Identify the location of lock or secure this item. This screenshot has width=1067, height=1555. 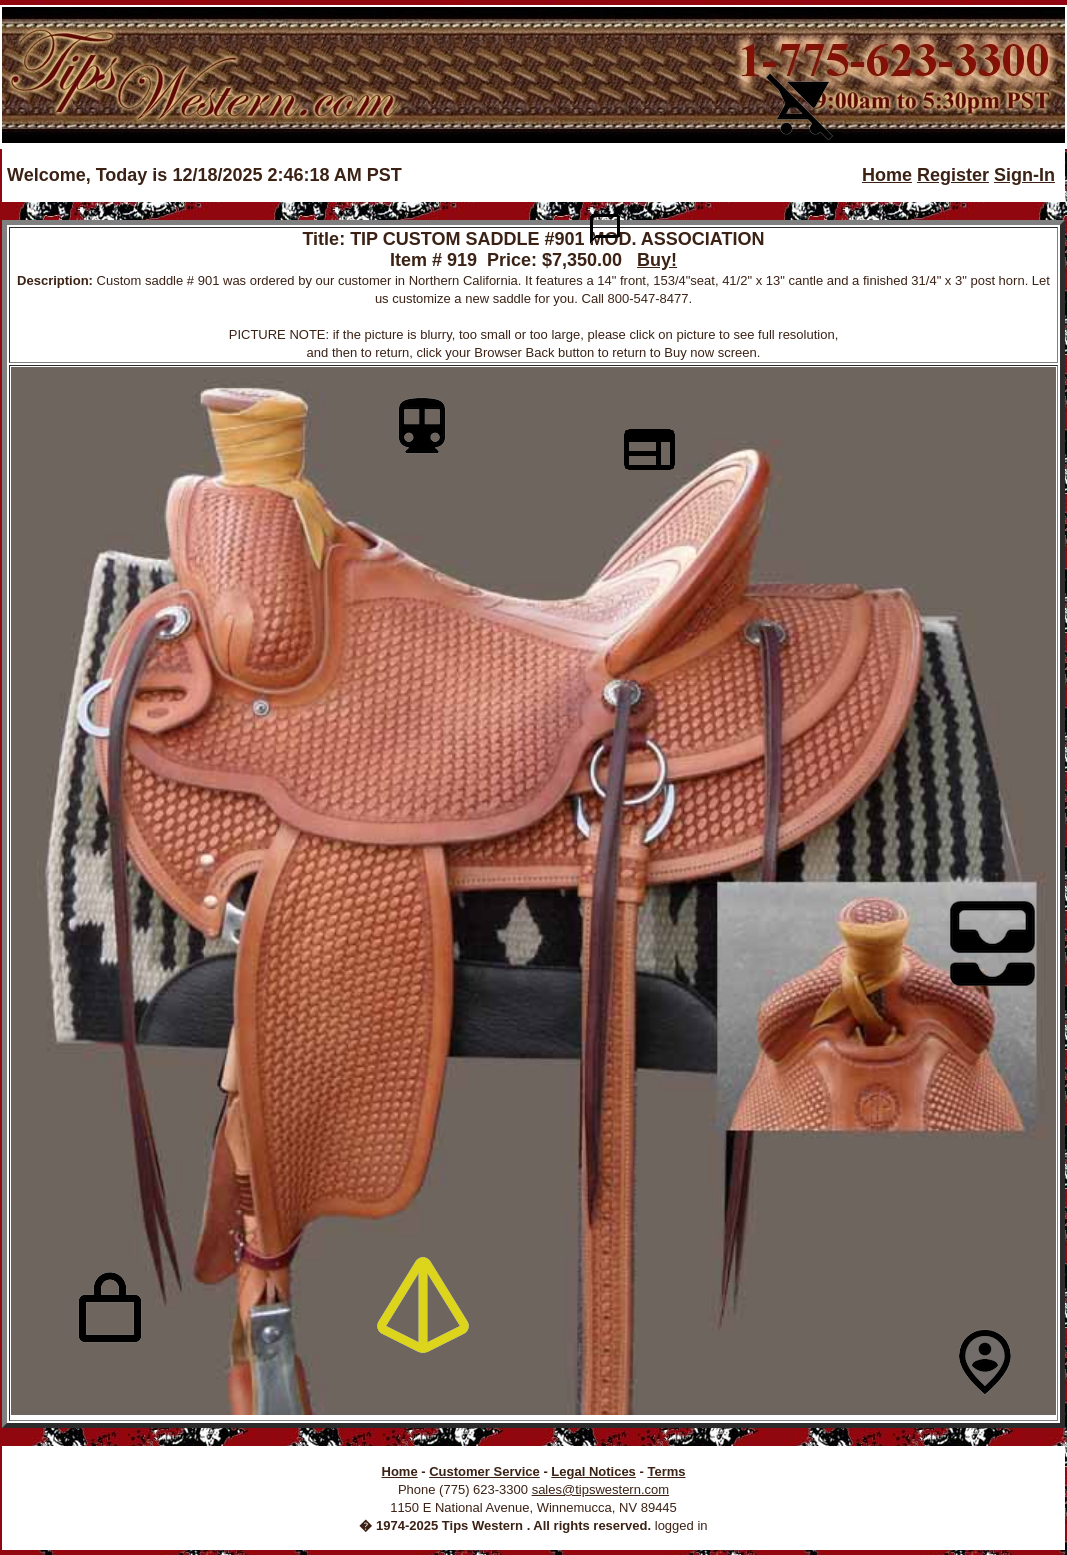
(110, 1311).